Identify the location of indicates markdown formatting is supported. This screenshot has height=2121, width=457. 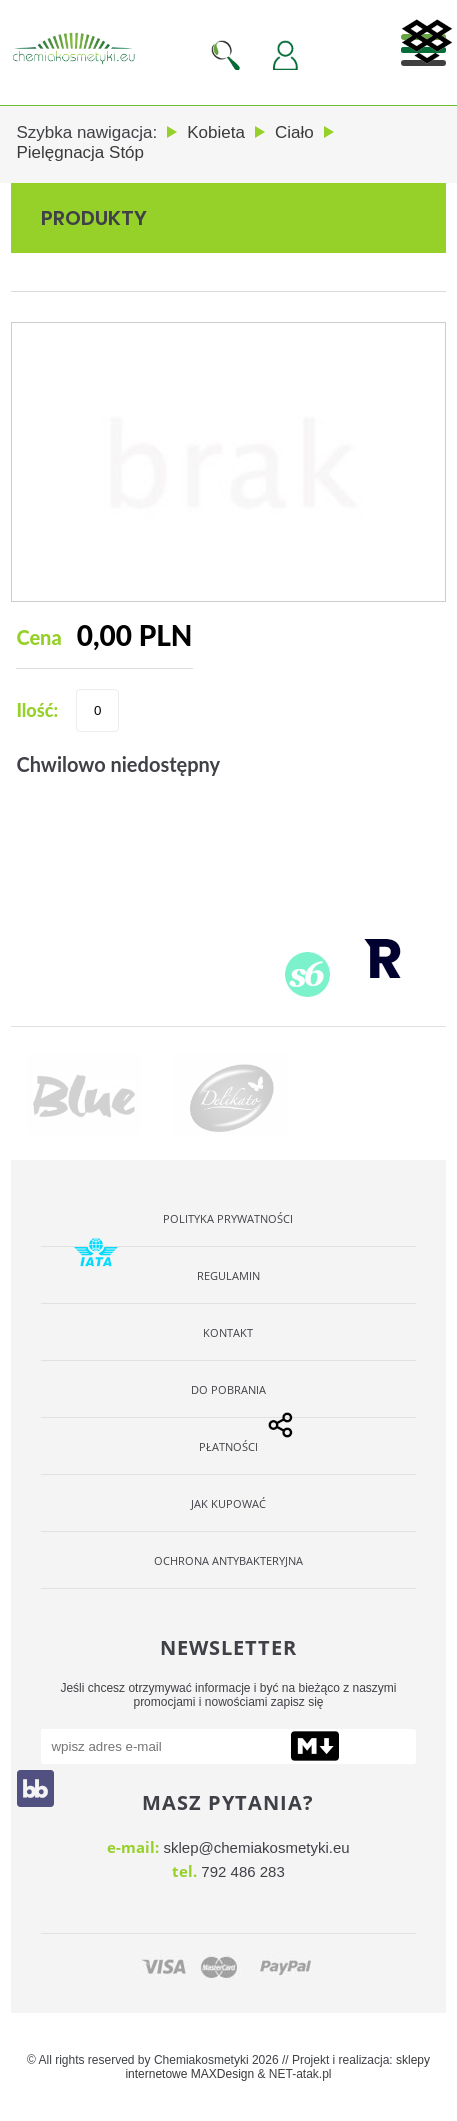
(315, 1746).